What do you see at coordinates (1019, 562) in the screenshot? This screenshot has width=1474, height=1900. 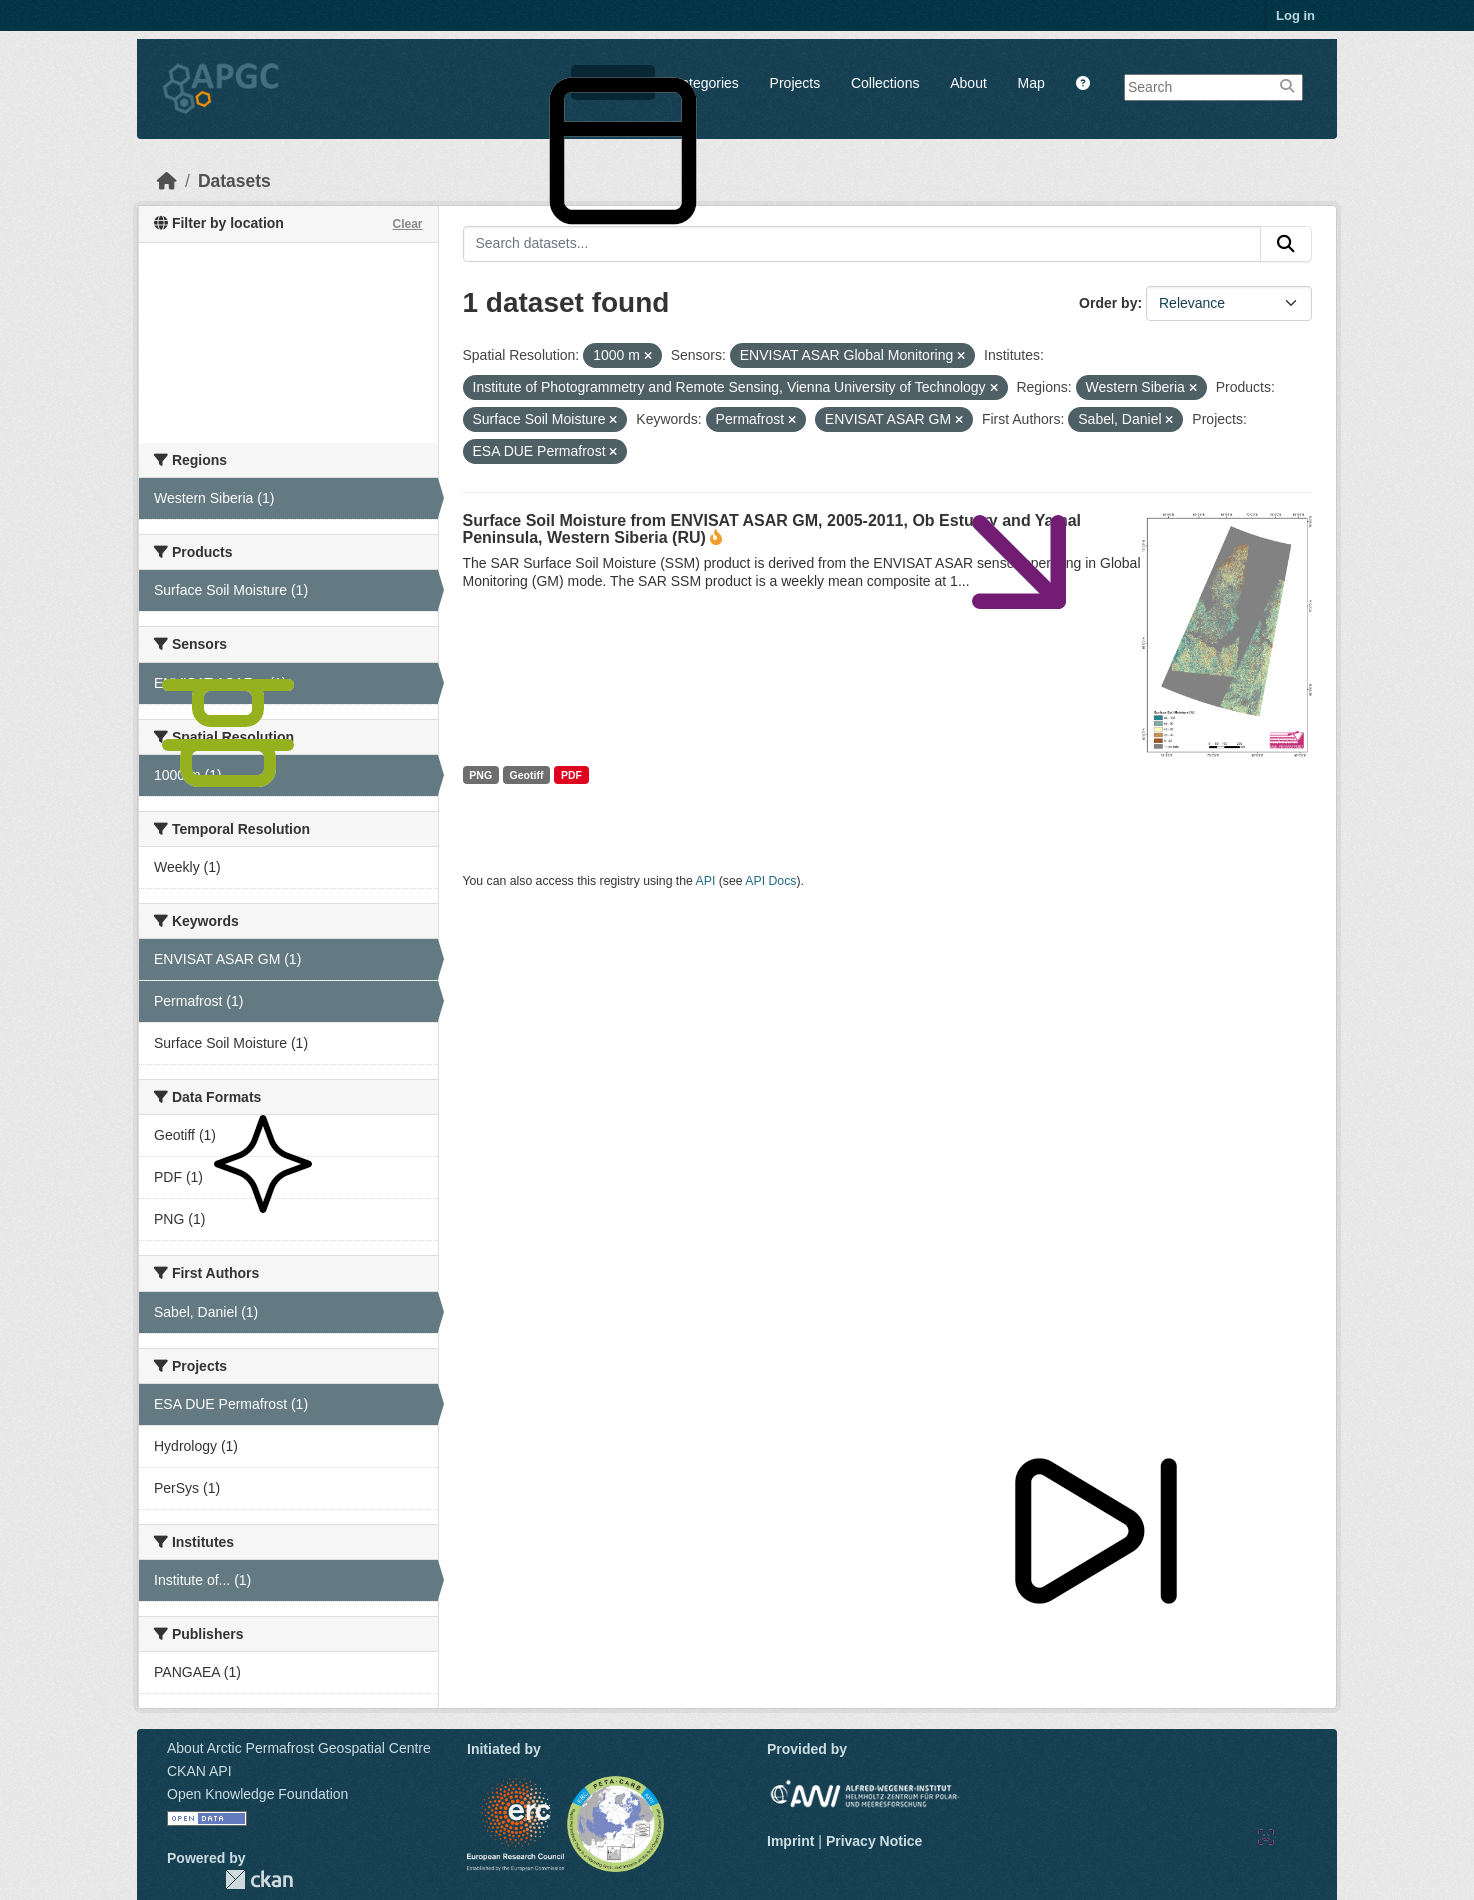 I see `navigate to the next item diagonally` at bounding box center [1019, 562].